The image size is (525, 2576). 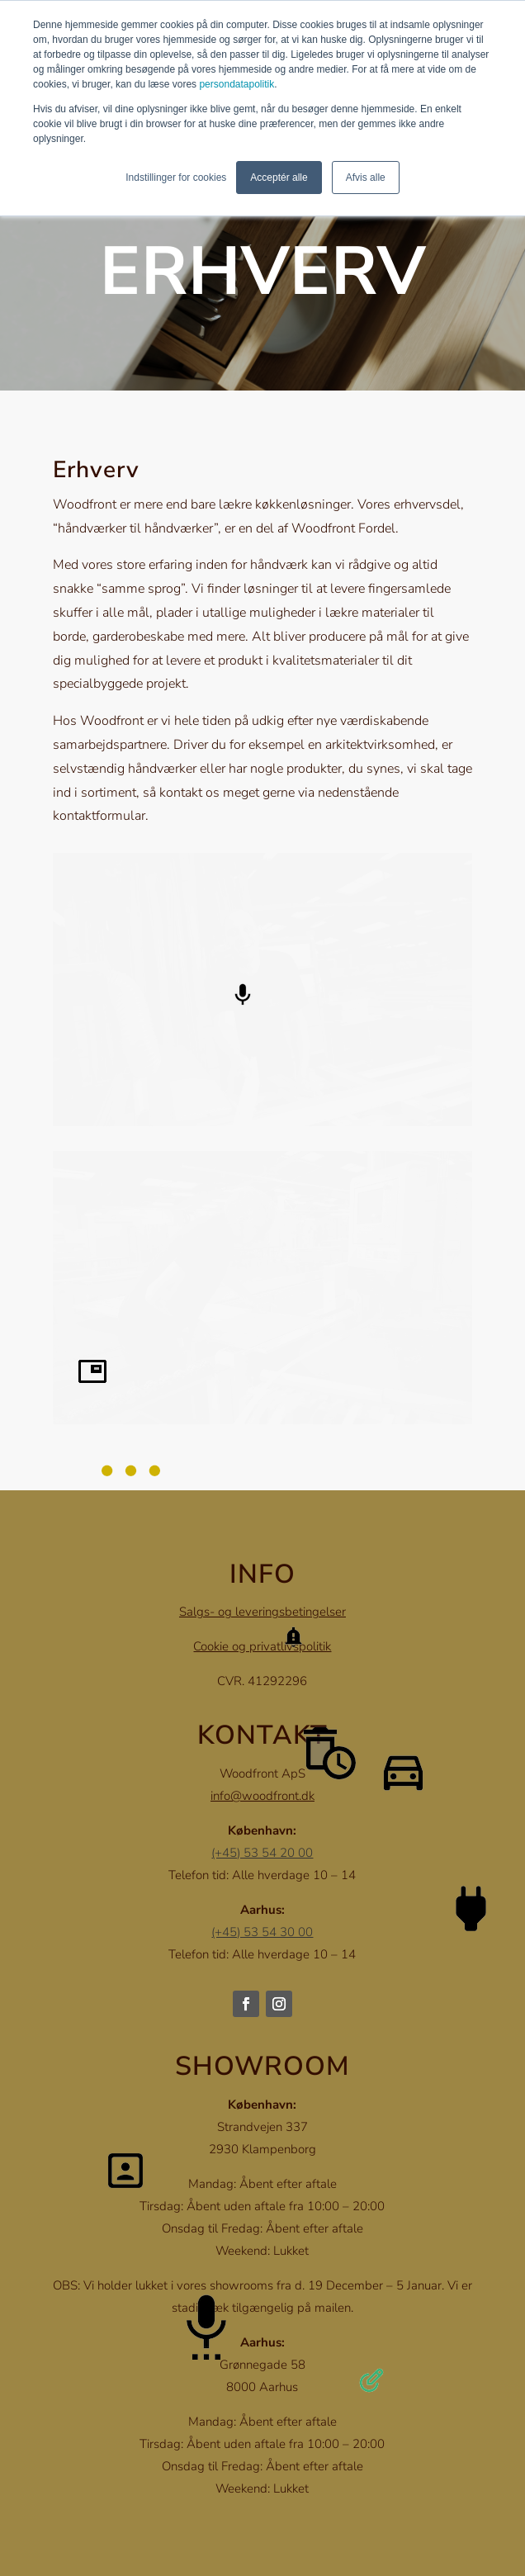 What do you see at coordinates (403, 1773) in the screenshot?
I see `view estimated time of arrival for your drive` at bounding box center [403, 1773].